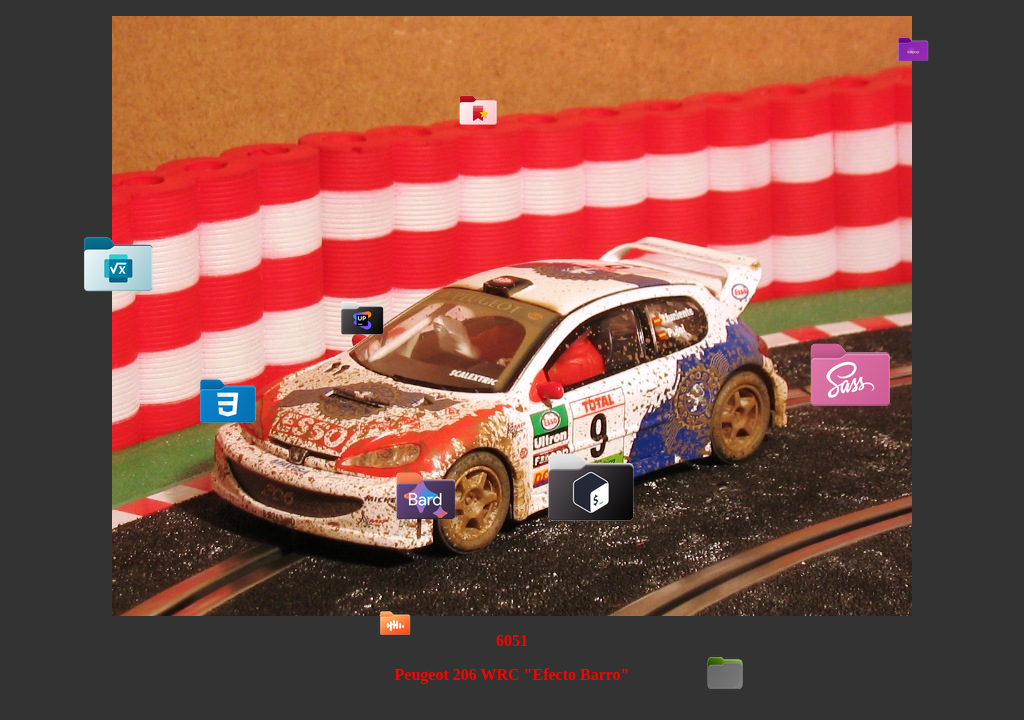 The width and height of the screenshot is (1024, 720). Describe the element at coordinates (850, 377) in the screenshot. I see `folder containing sass stylesheet files` at that location.